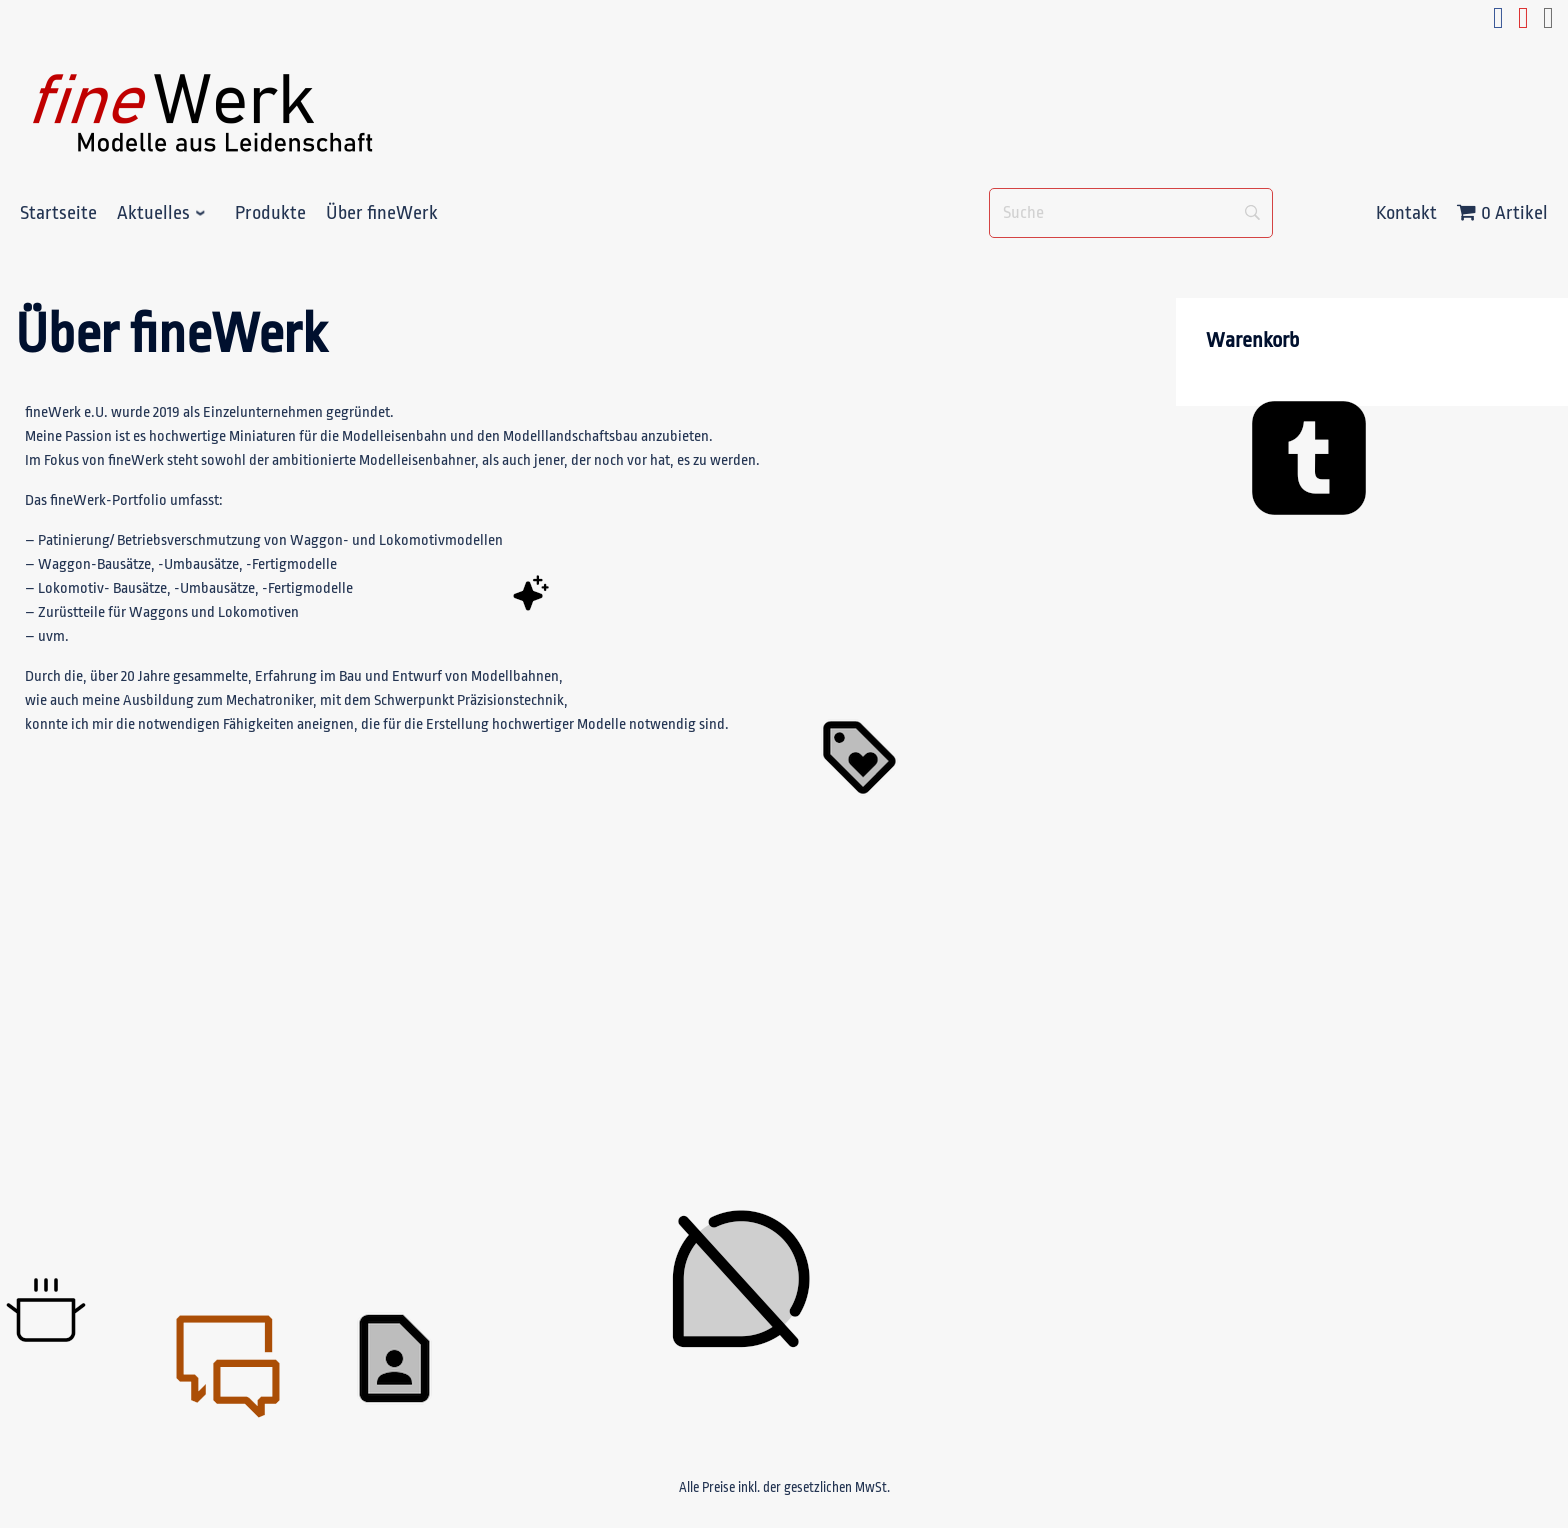 The width and height of the screenshot is (1568, 1528). Describe the element at coordinates (228, 1367) in the screenshot. I see `open discussion thread or comments` at that location.